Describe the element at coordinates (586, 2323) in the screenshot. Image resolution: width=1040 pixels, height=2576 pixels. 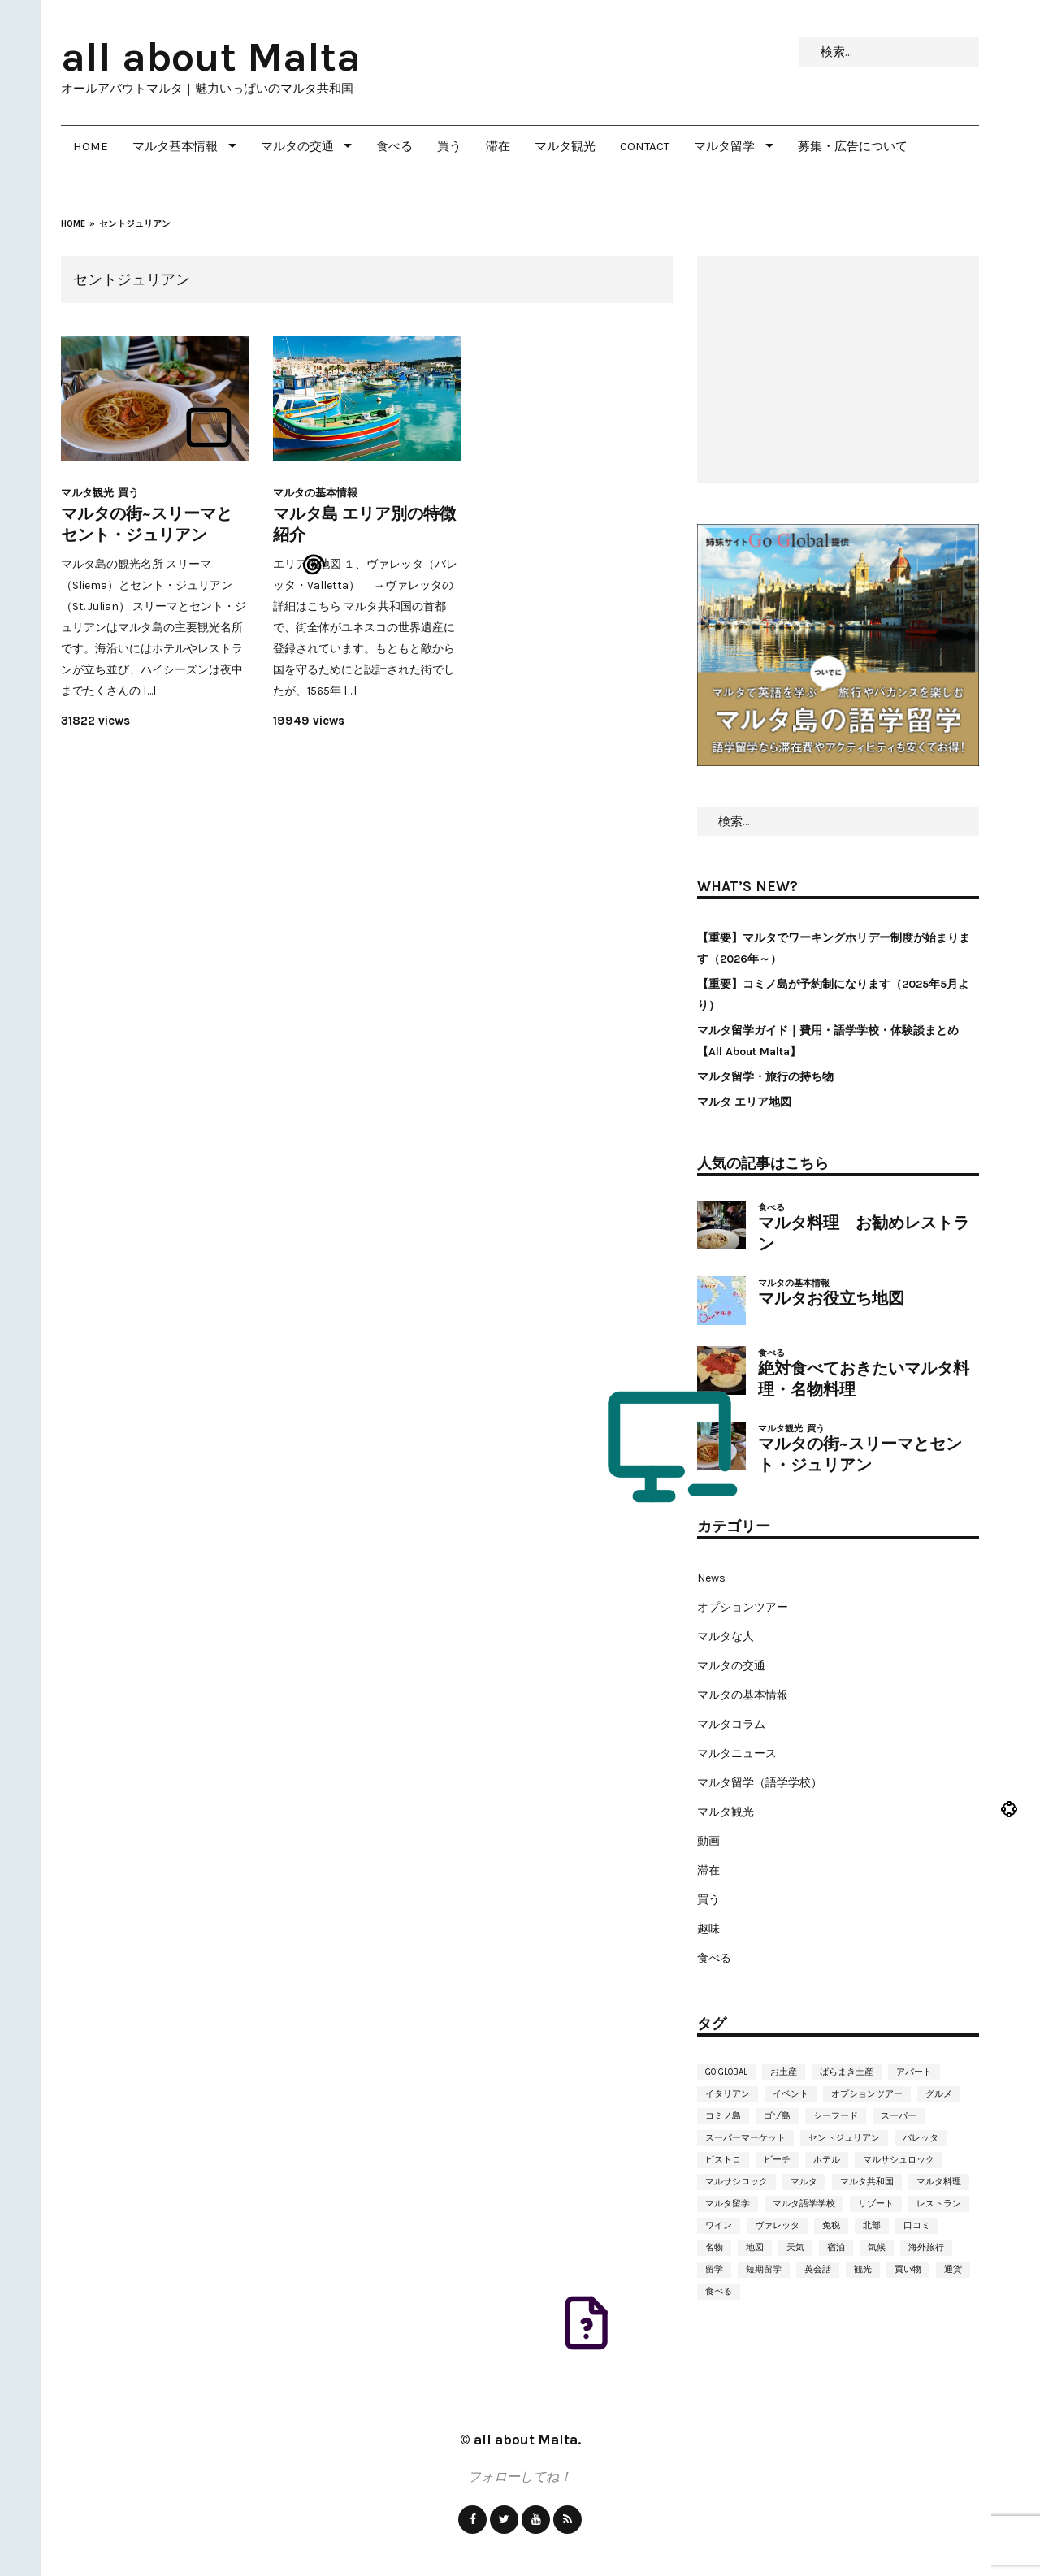
I see `unknown or unrecognized file type` at that location.